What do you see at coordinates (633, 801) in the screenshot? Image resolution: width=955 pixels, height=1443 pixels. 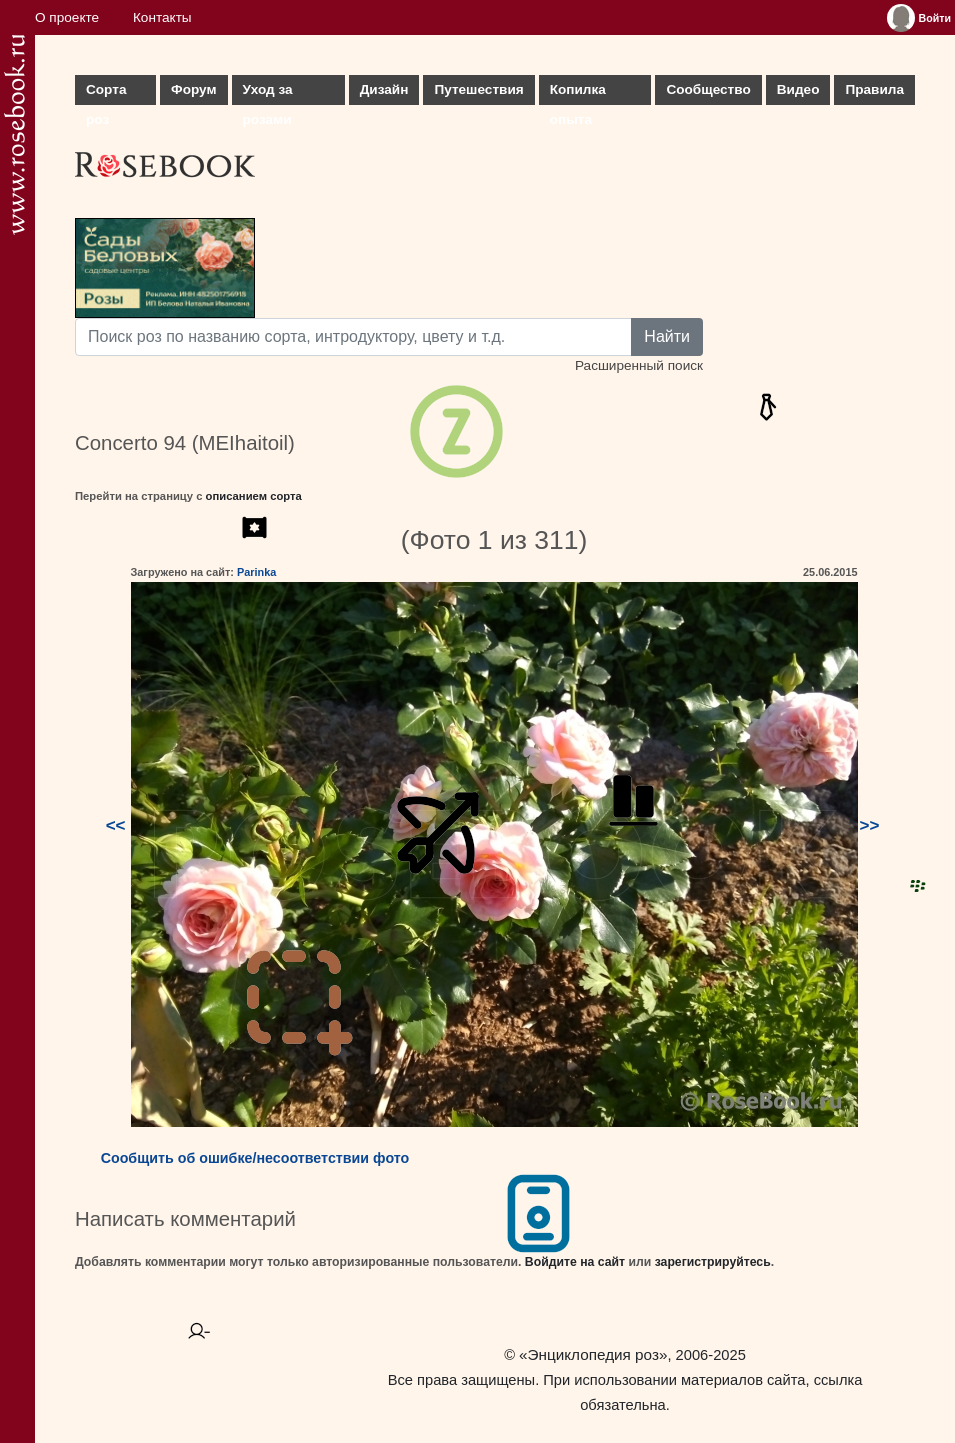 I see `align selected objects to the bottom edge` at bounding box center [633, 801].